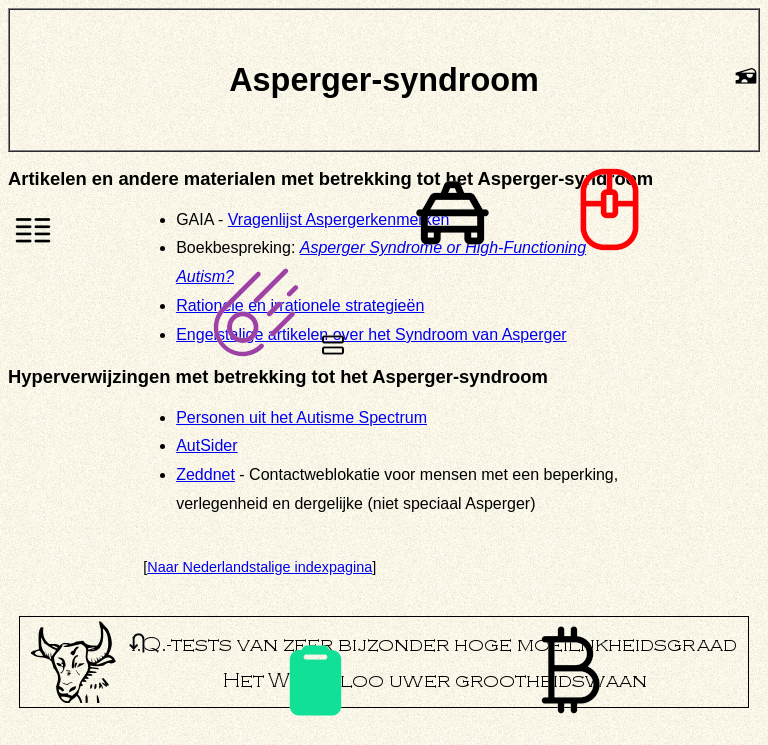  What do you see at coordinates (567, 671) in the screenshot?
I see `view bitcoin balance or wallet` at bounding box center [567, 671].